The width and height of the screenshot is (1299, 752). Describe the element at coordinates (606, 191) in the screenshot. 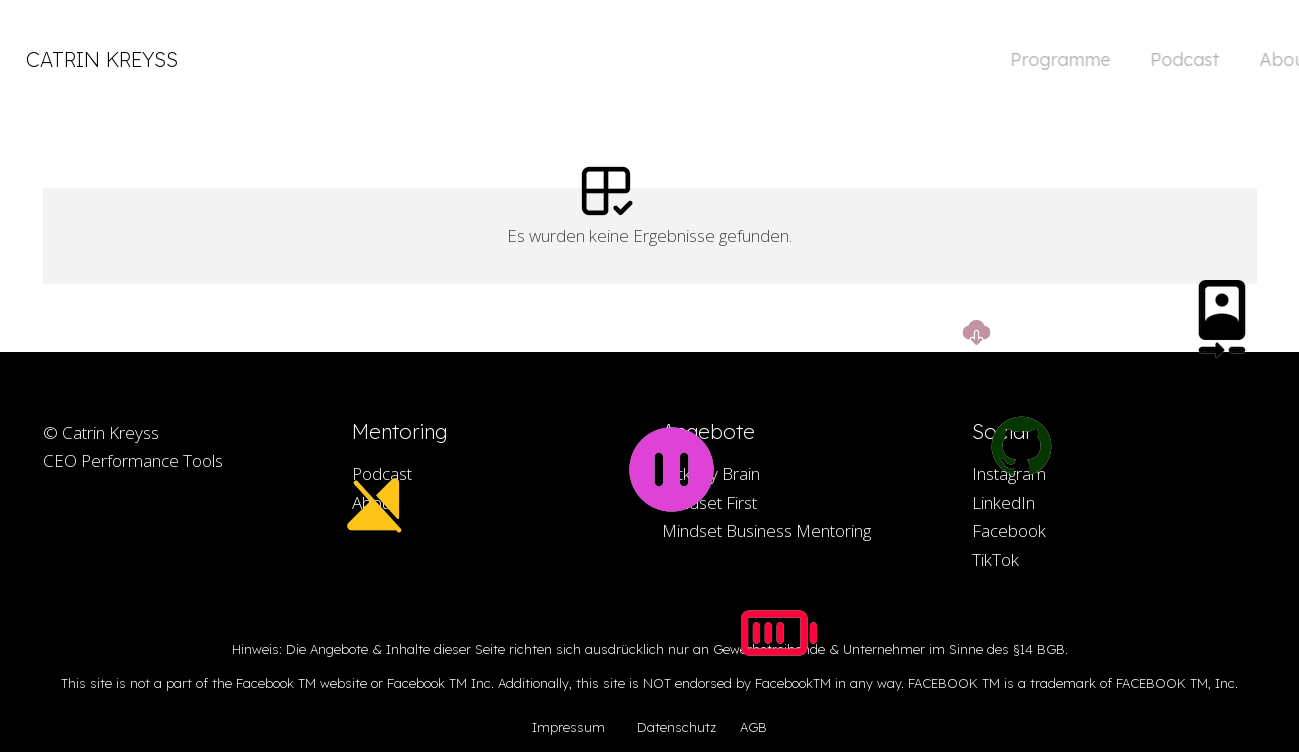

I see `indicates all items in a grid view are selected` at that location.